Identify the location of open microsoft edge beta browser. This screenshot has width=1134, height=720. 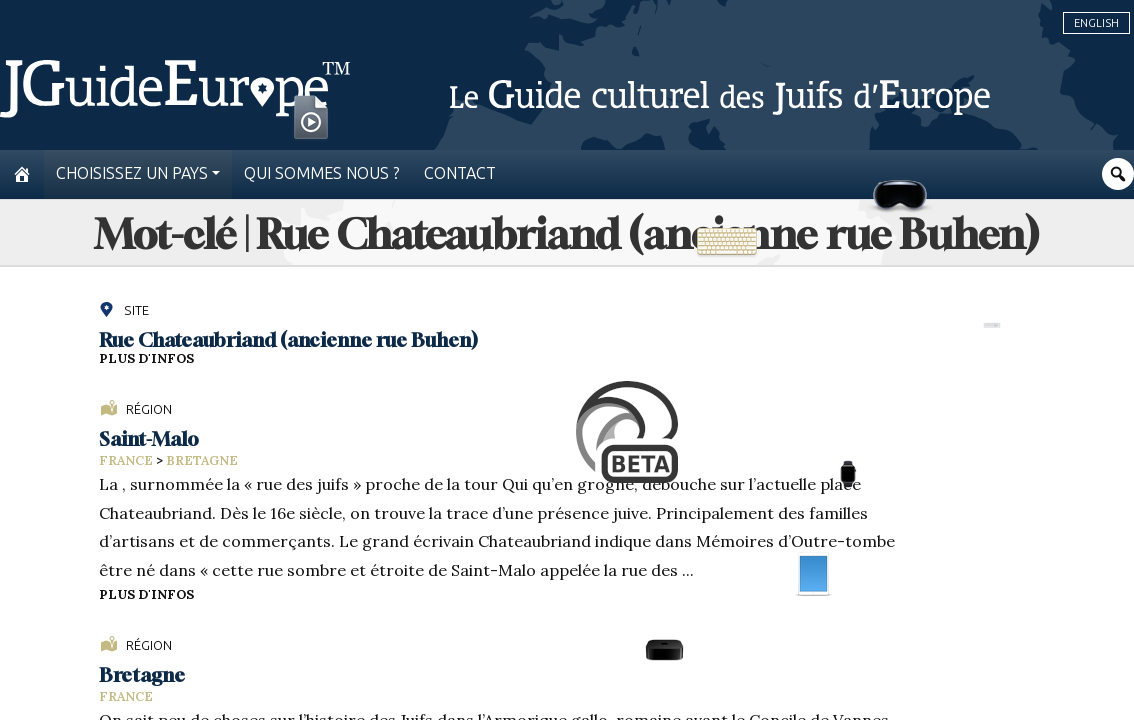
(627, 432).